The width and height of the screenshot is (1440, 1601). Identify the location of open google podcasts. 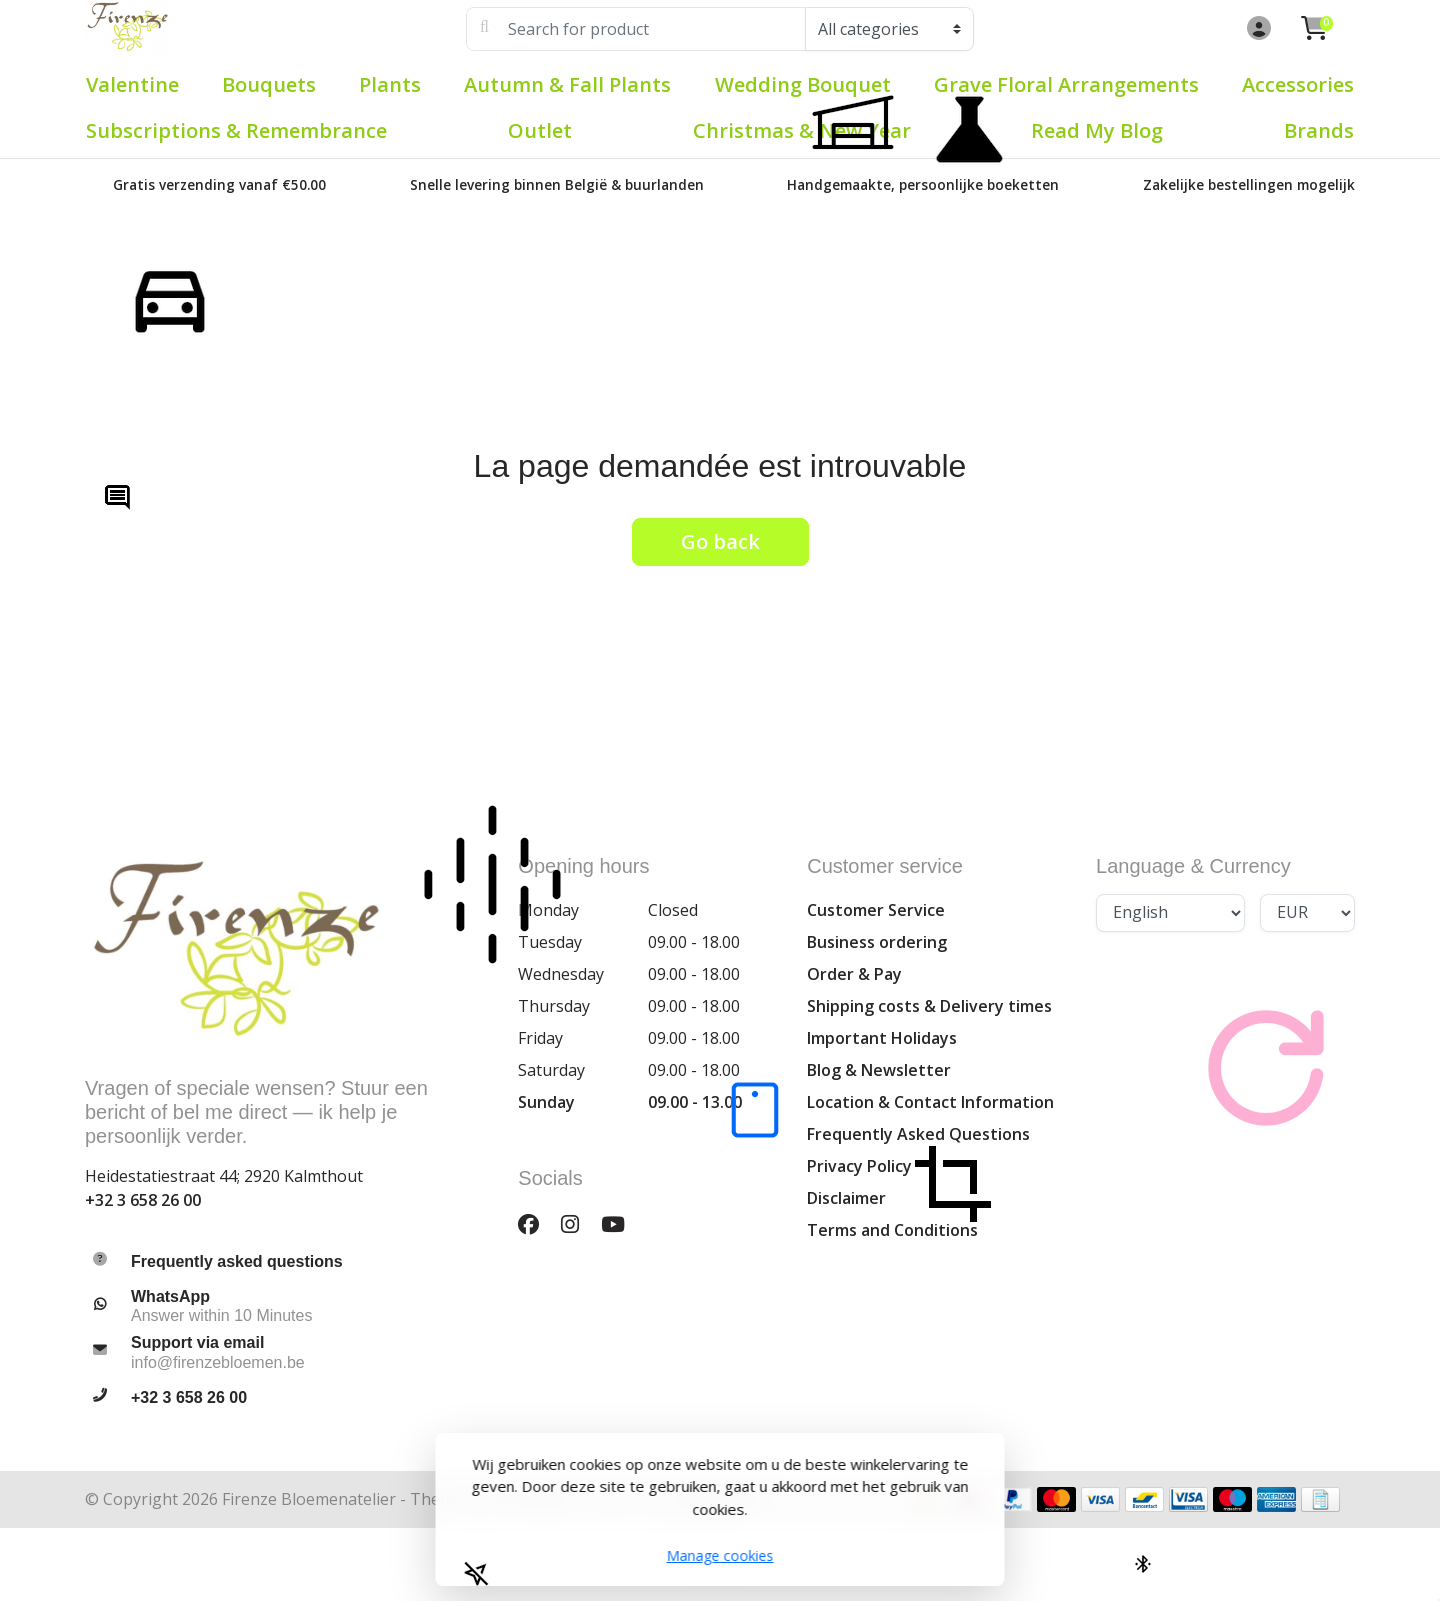
(492, 884).